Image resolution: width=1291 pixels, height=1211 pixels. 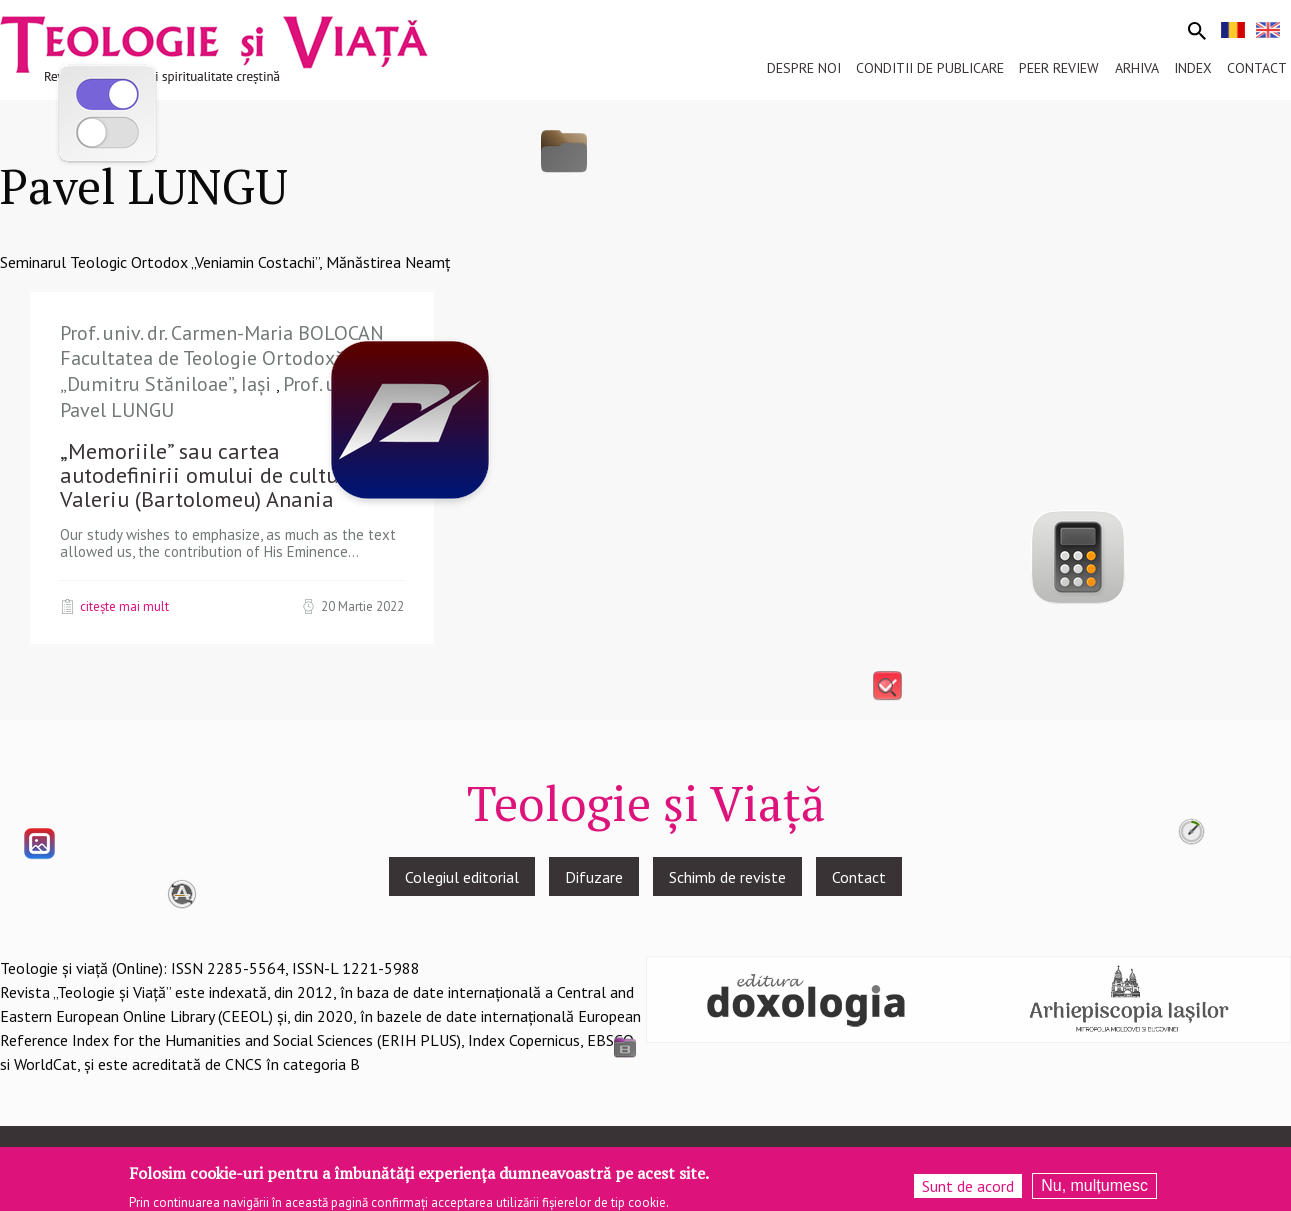 I want to click on launch need for speed hot pursuit game, so click(x=410, y=420).